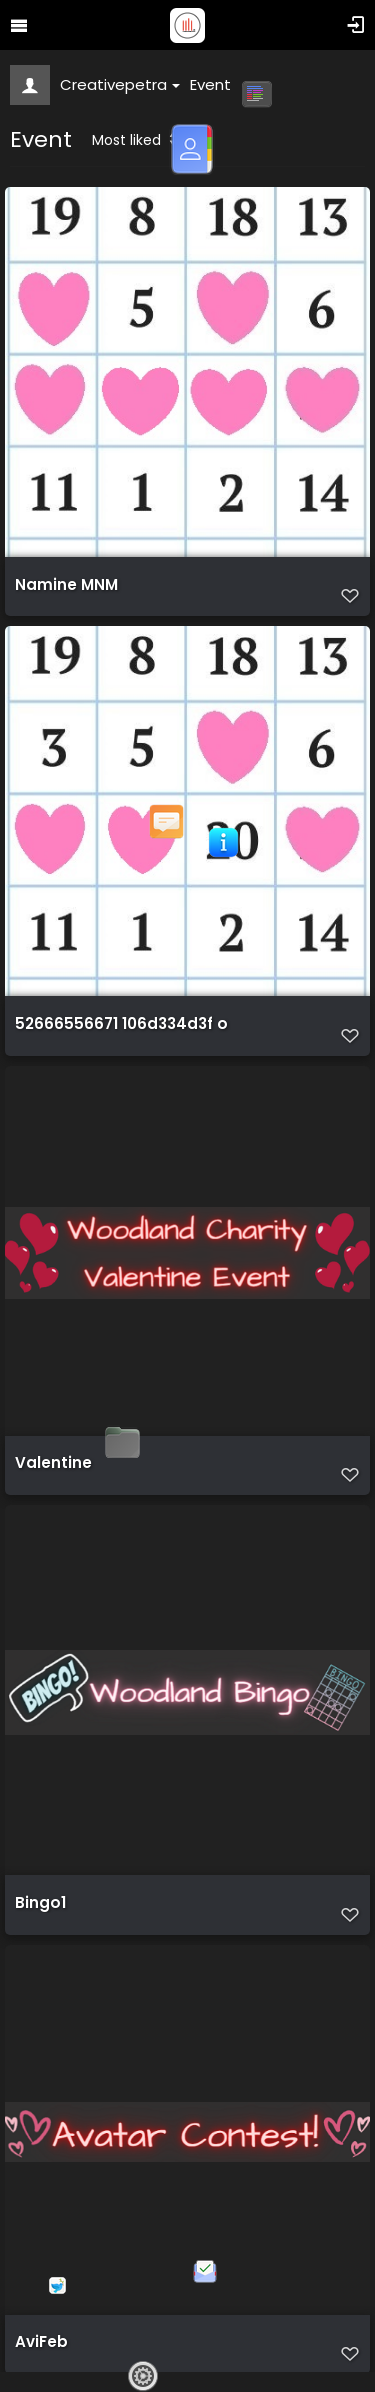 The height and width of the screenshot is (2392, 375). Describe the element at coordinates (223, 842) in the screenshot. I see `open ibus input method settings` at that location.